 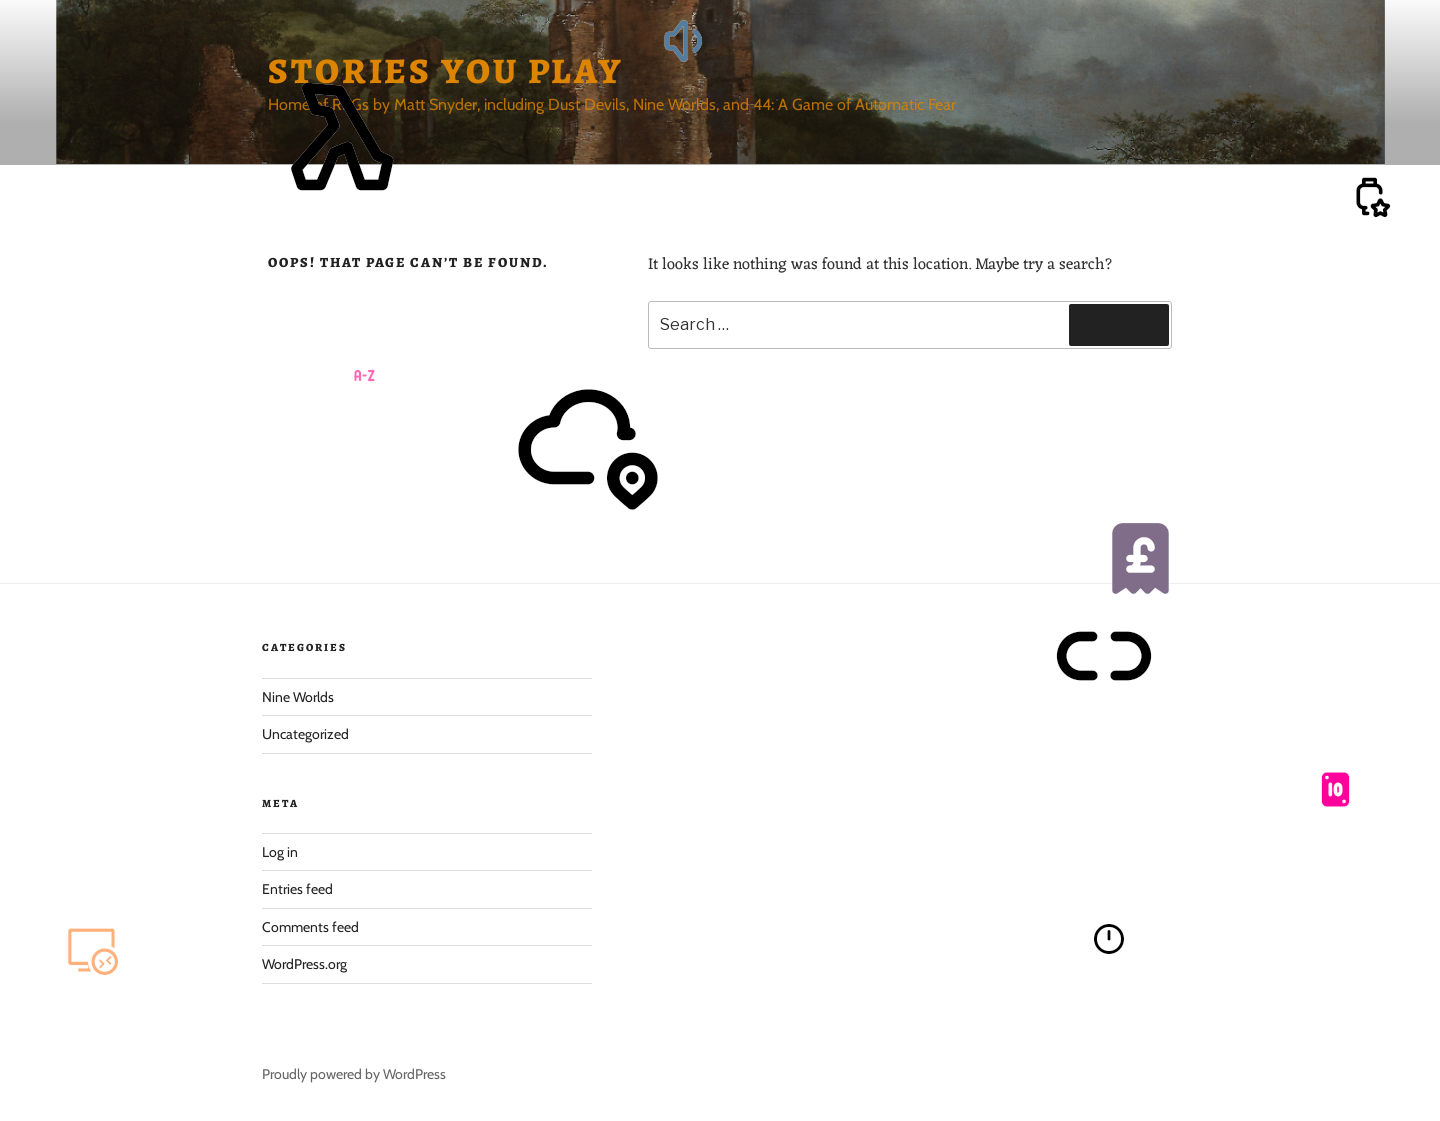 I want to click on open LINQPad application, so click(x=339, y=136).